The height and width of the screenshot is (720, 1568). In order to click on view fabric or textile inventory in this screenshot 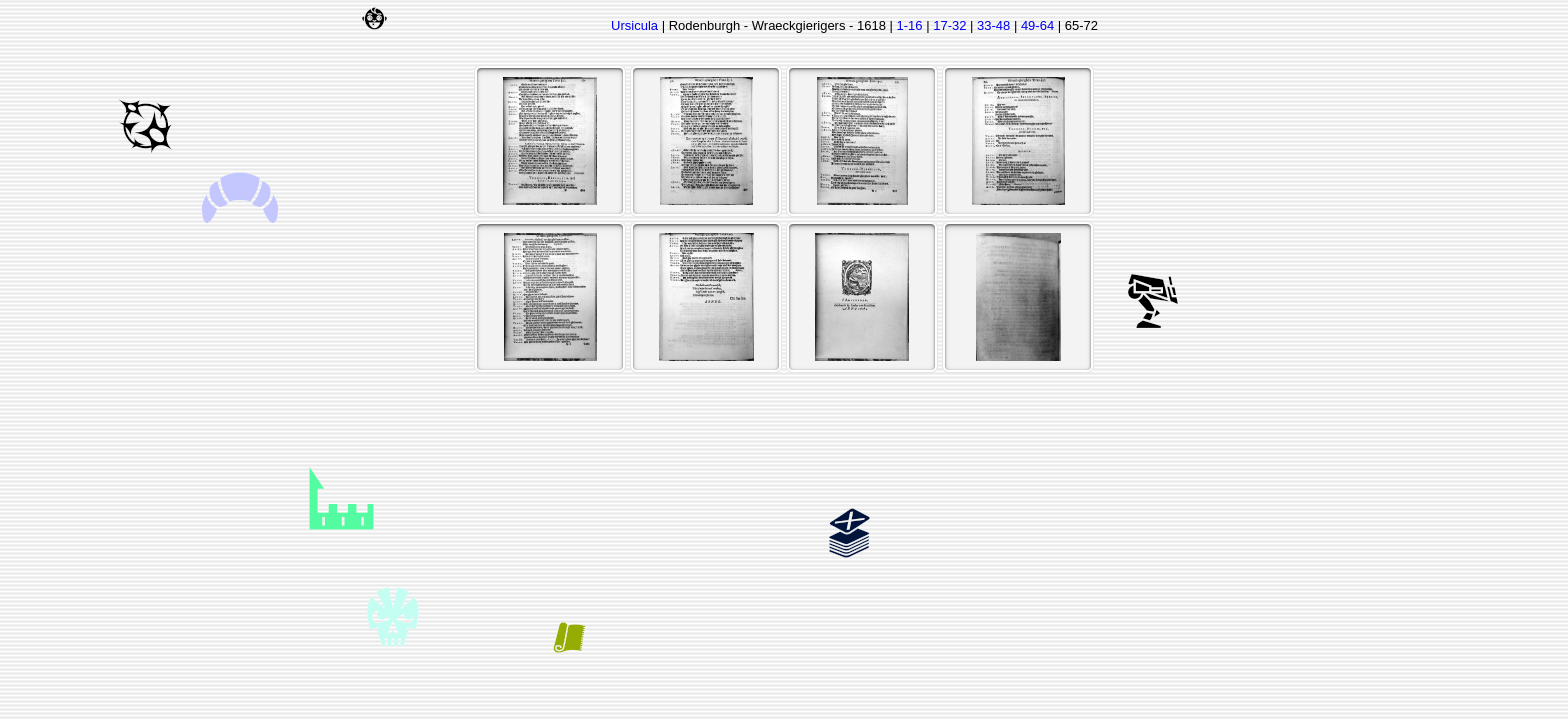, I will do `click(569, 637)`.